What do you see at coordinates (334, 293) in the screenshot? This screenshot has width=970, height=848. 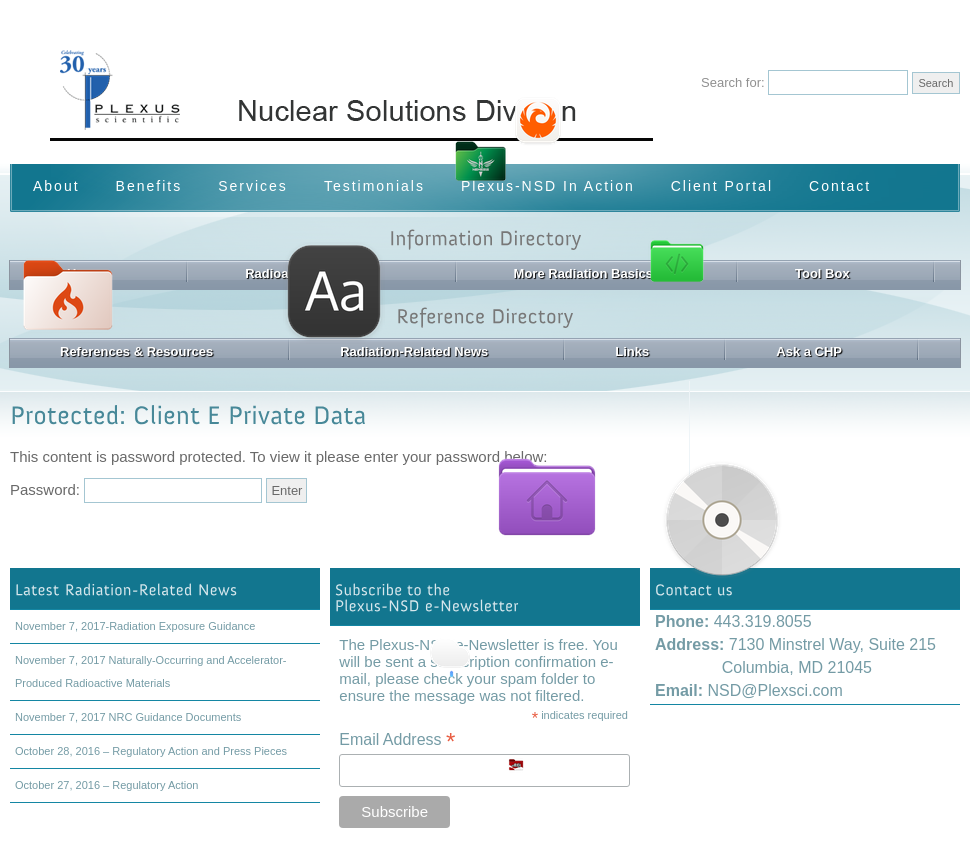 I see `access font and typography settings` at bounding box center [334, 293].